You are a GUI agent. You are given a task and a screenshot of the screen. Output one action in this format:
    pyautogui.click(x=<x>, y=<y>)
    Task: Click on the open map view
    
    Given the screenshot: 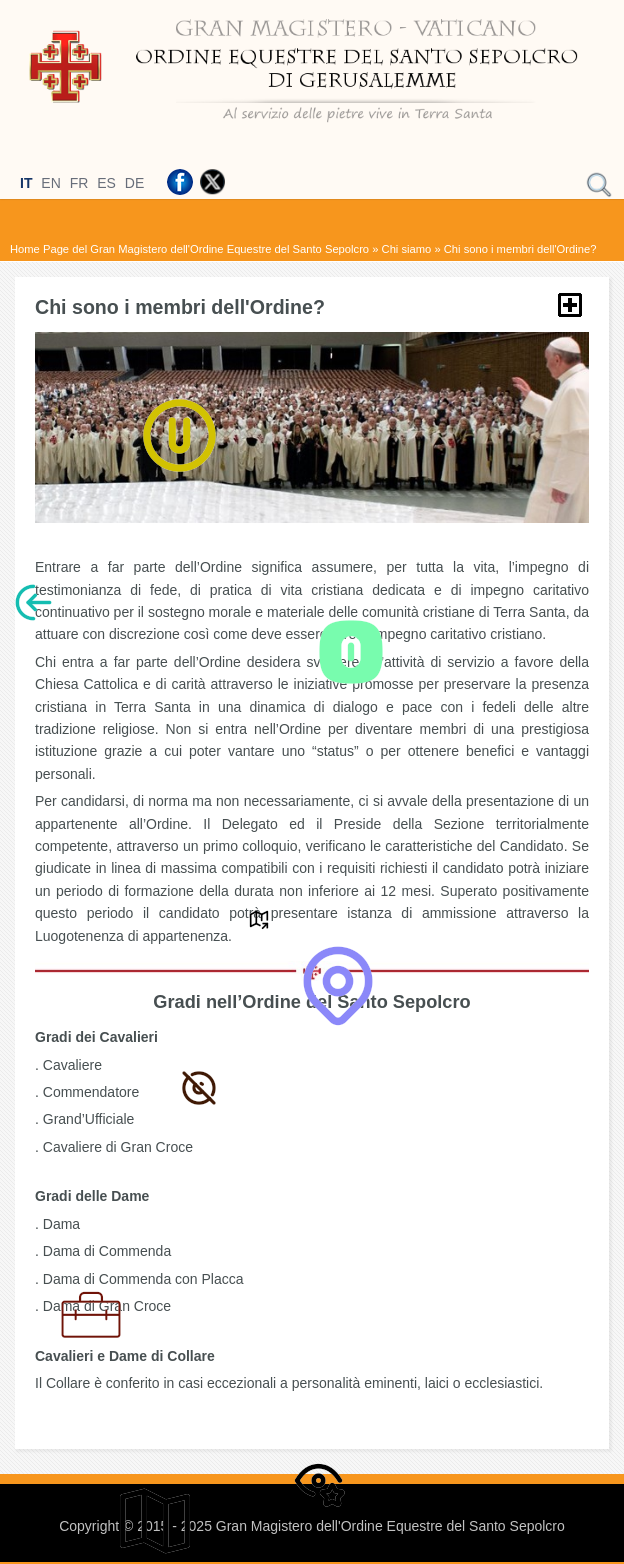 What is the action you would take?
    pyautogui.click(x=155, y=1521)
    